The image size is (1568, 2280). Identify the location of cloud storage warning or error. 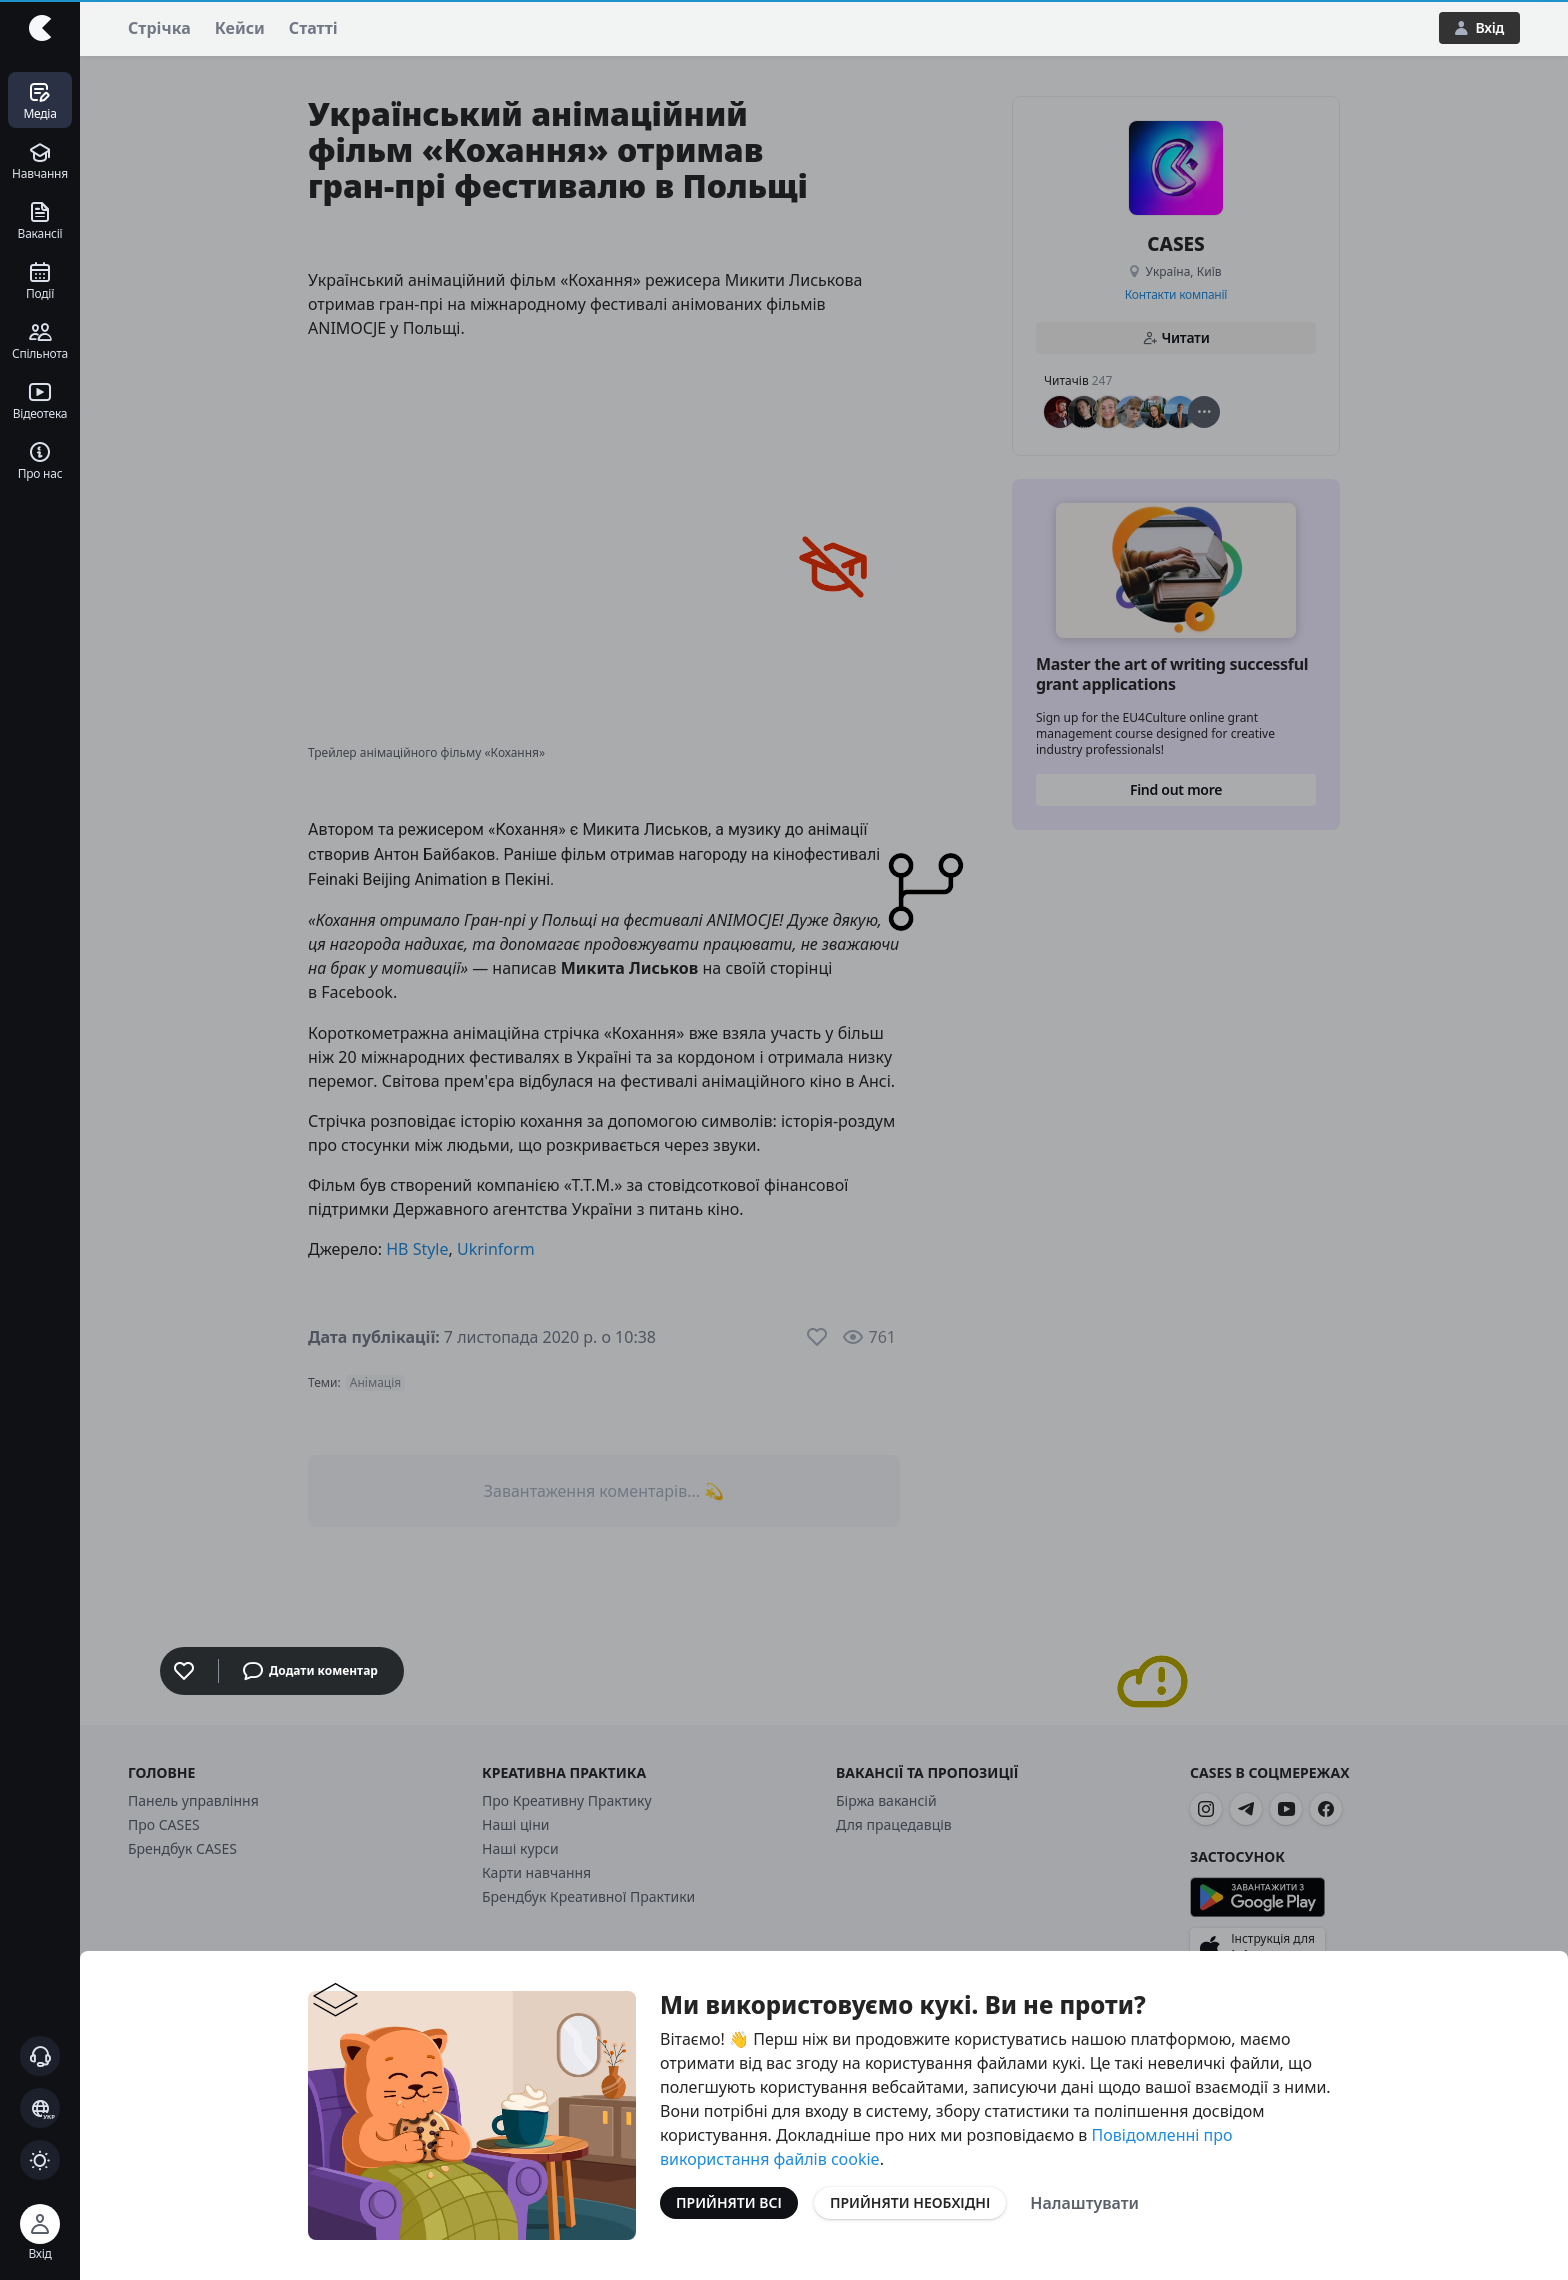
(1152, 1681).